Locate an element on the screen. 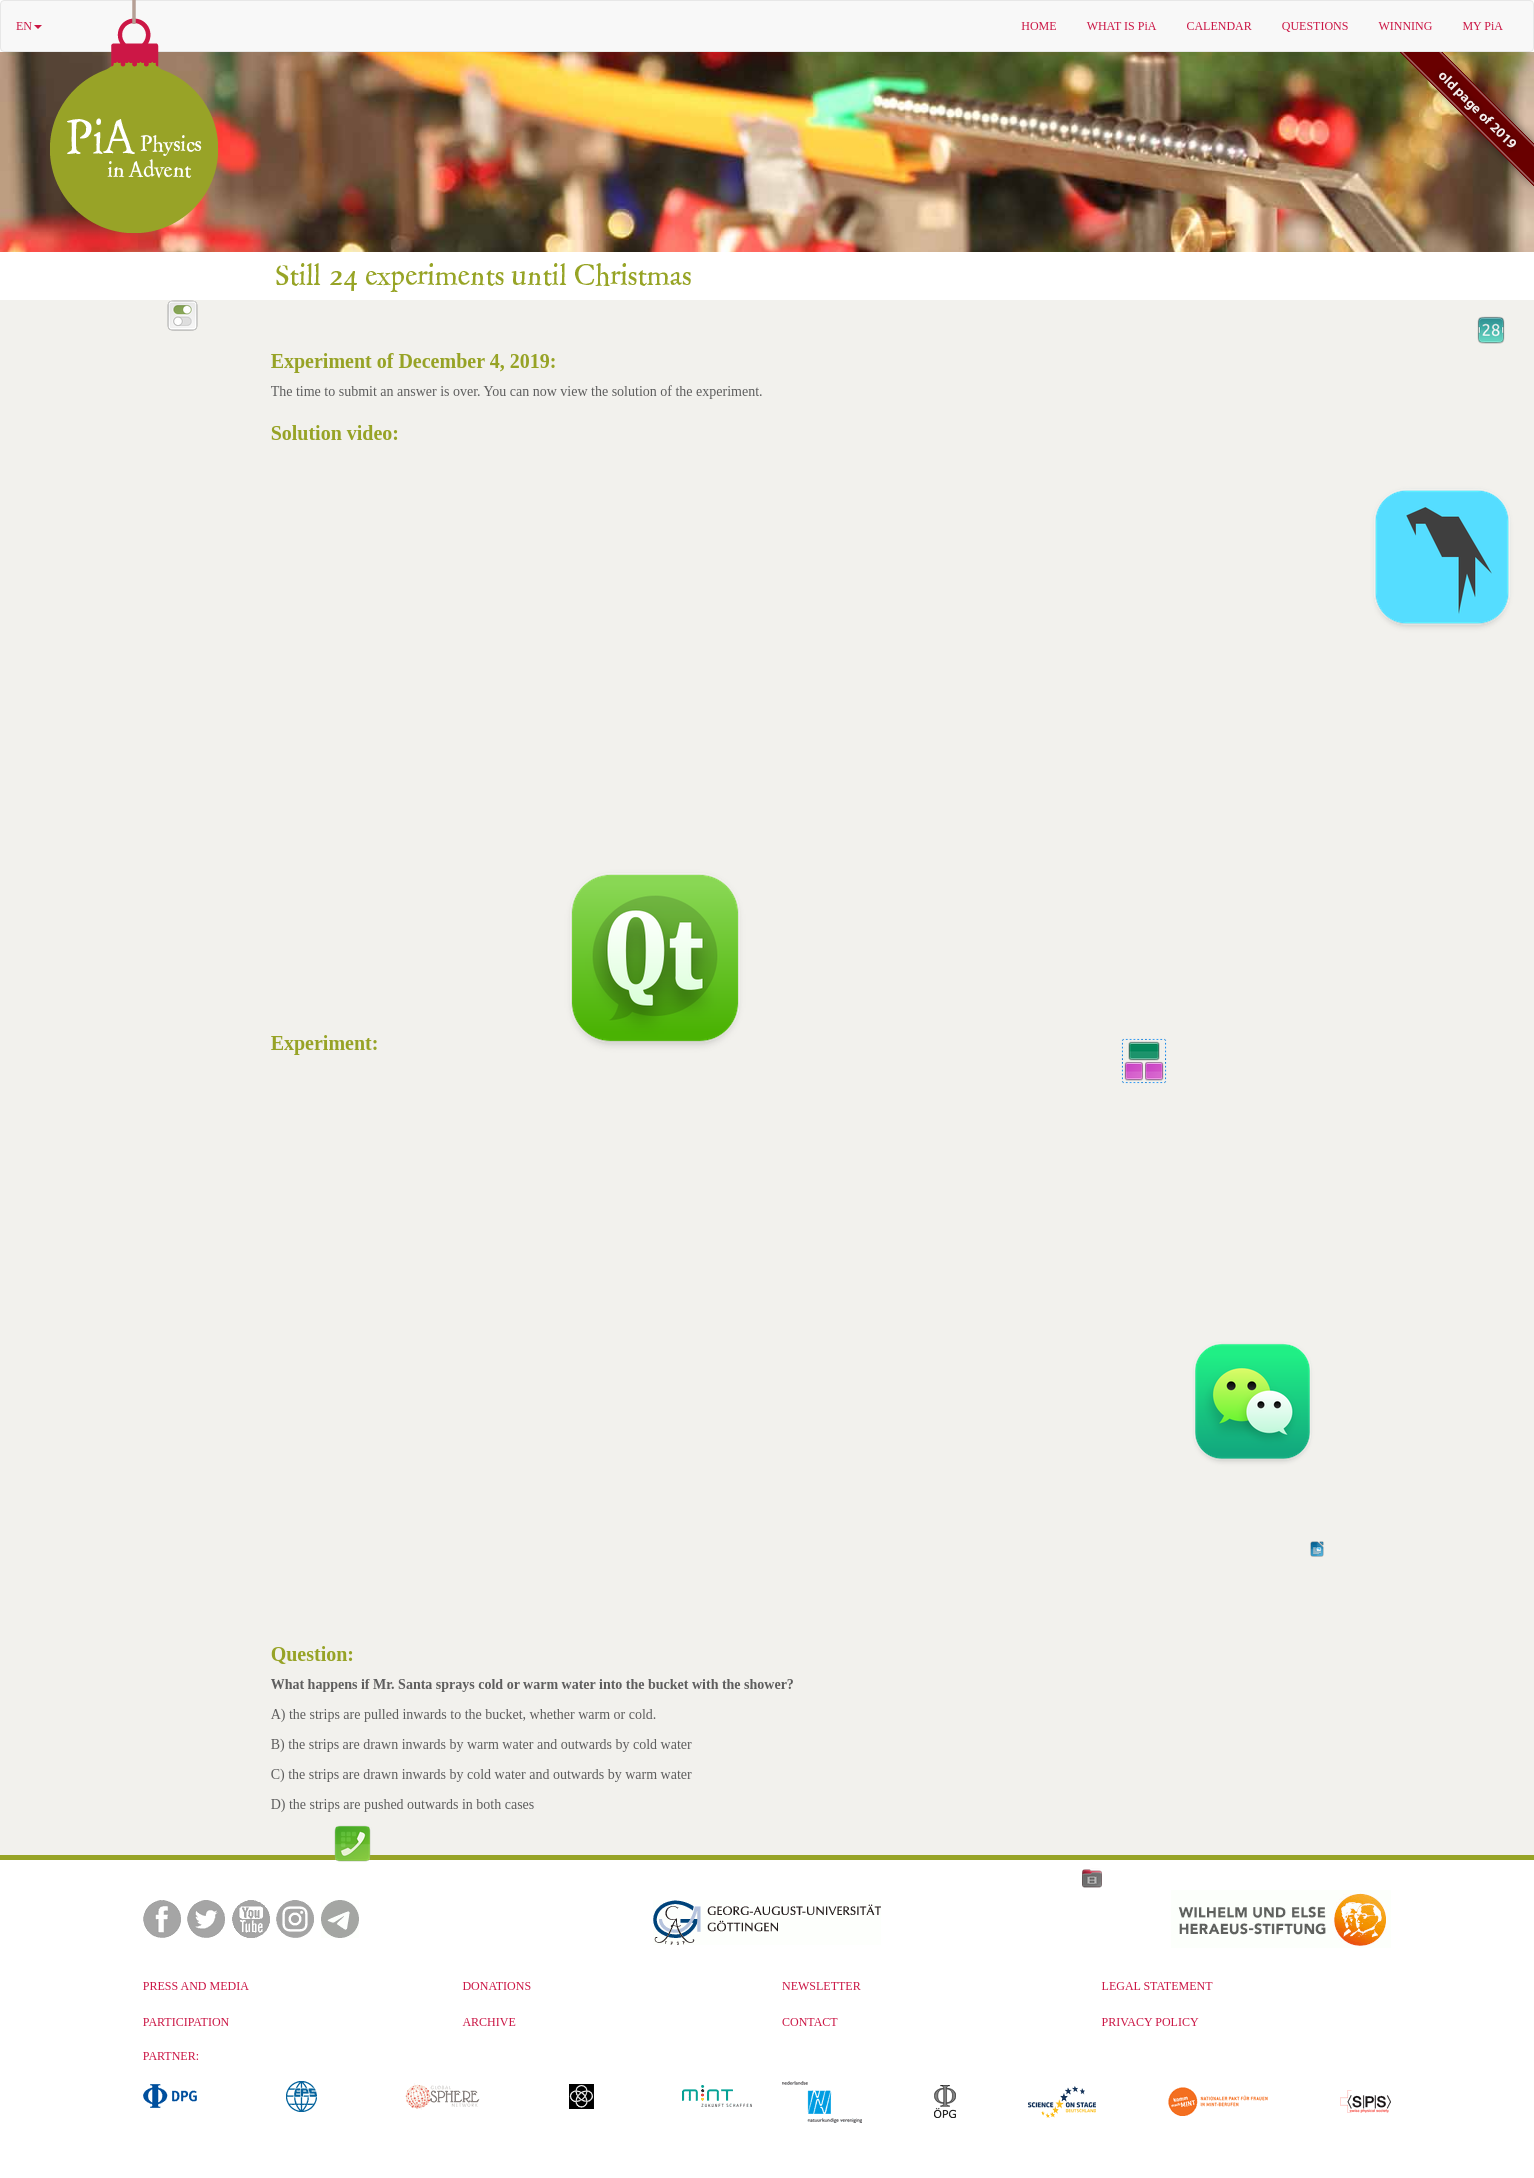  open qt linguist translation tool is located at coordinates (655, 958).